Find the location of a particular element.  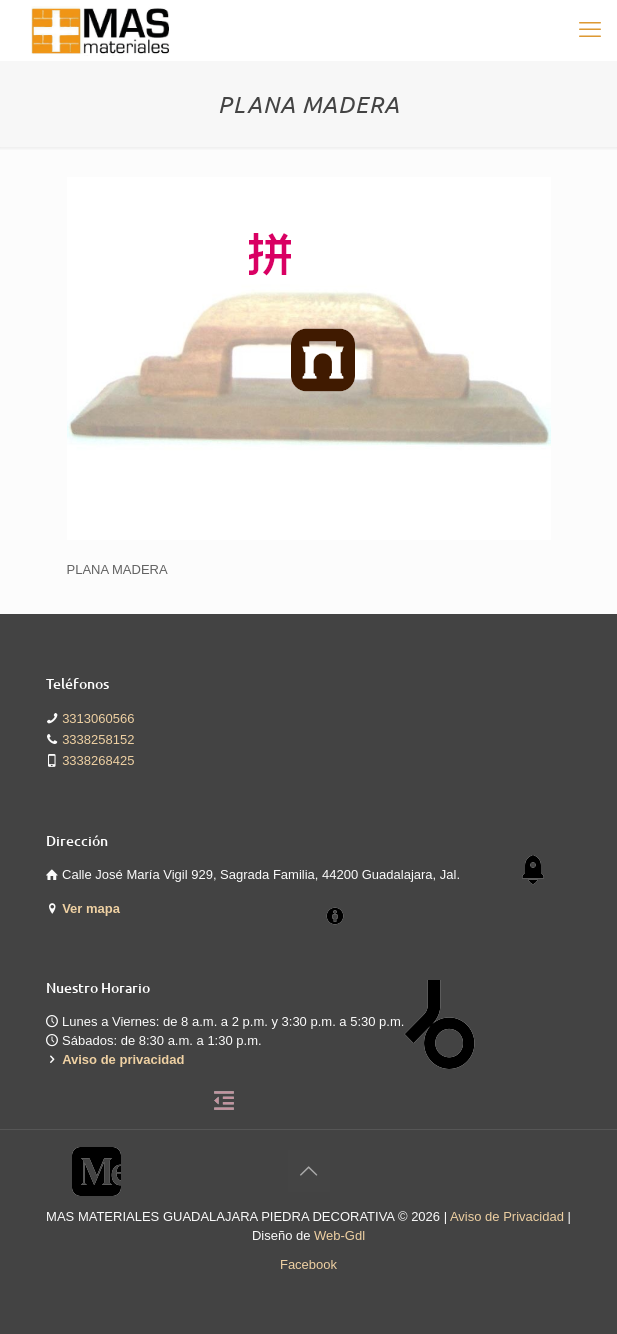

open the Beatport app or website is located at coordinates (439, 1024).